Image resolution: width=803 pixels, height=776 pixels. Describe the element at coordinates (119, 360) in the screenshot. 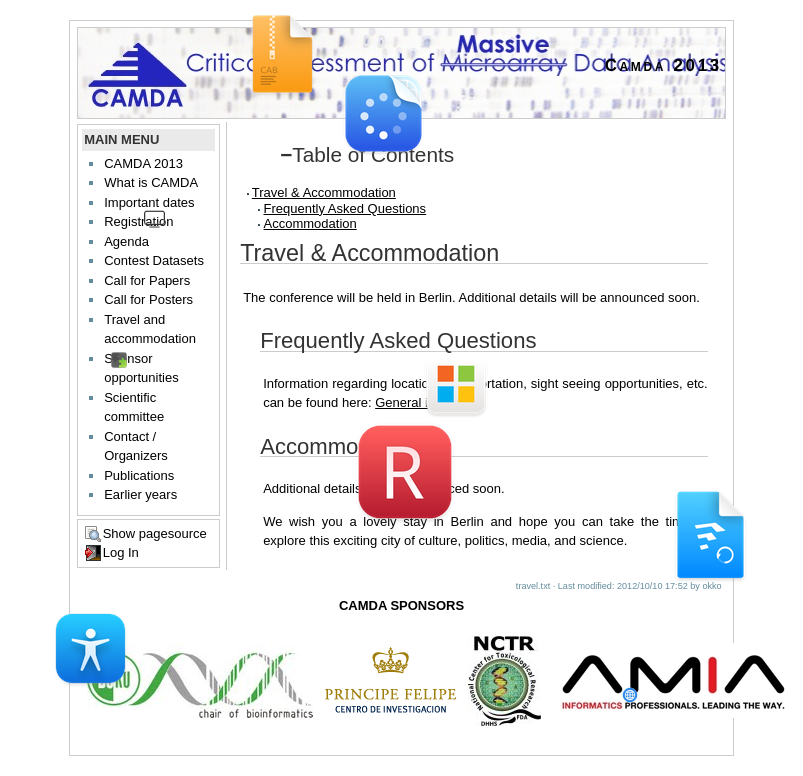

I see `open browser extensions manager` at that location.